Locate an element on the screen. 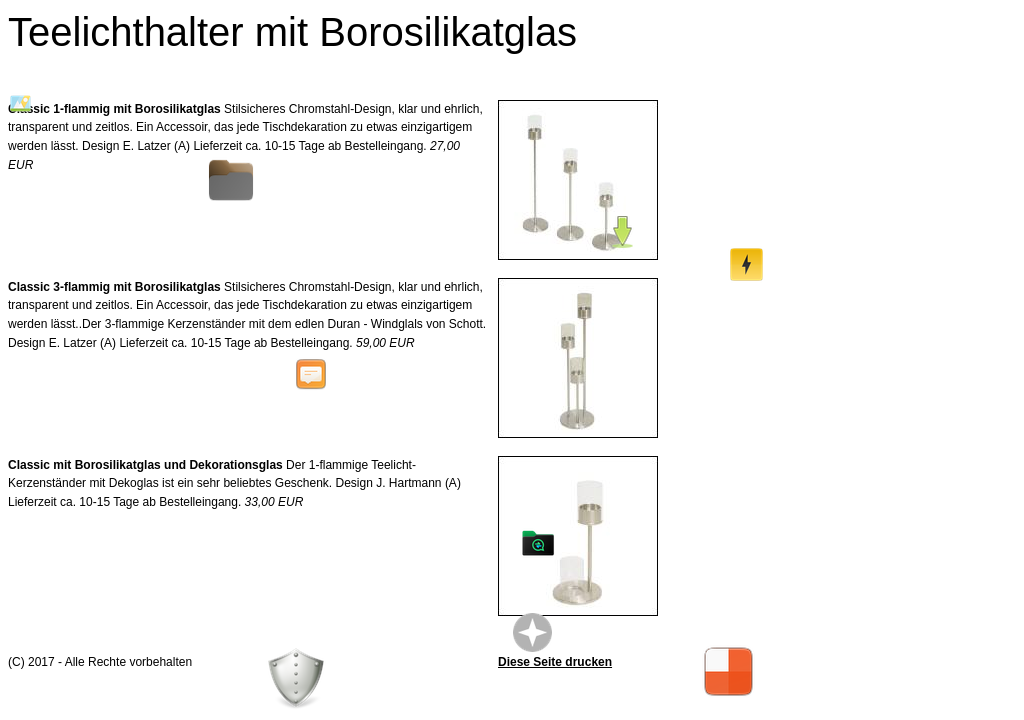  remove trust from a bluetooth device is located at coordinates (532, 632).